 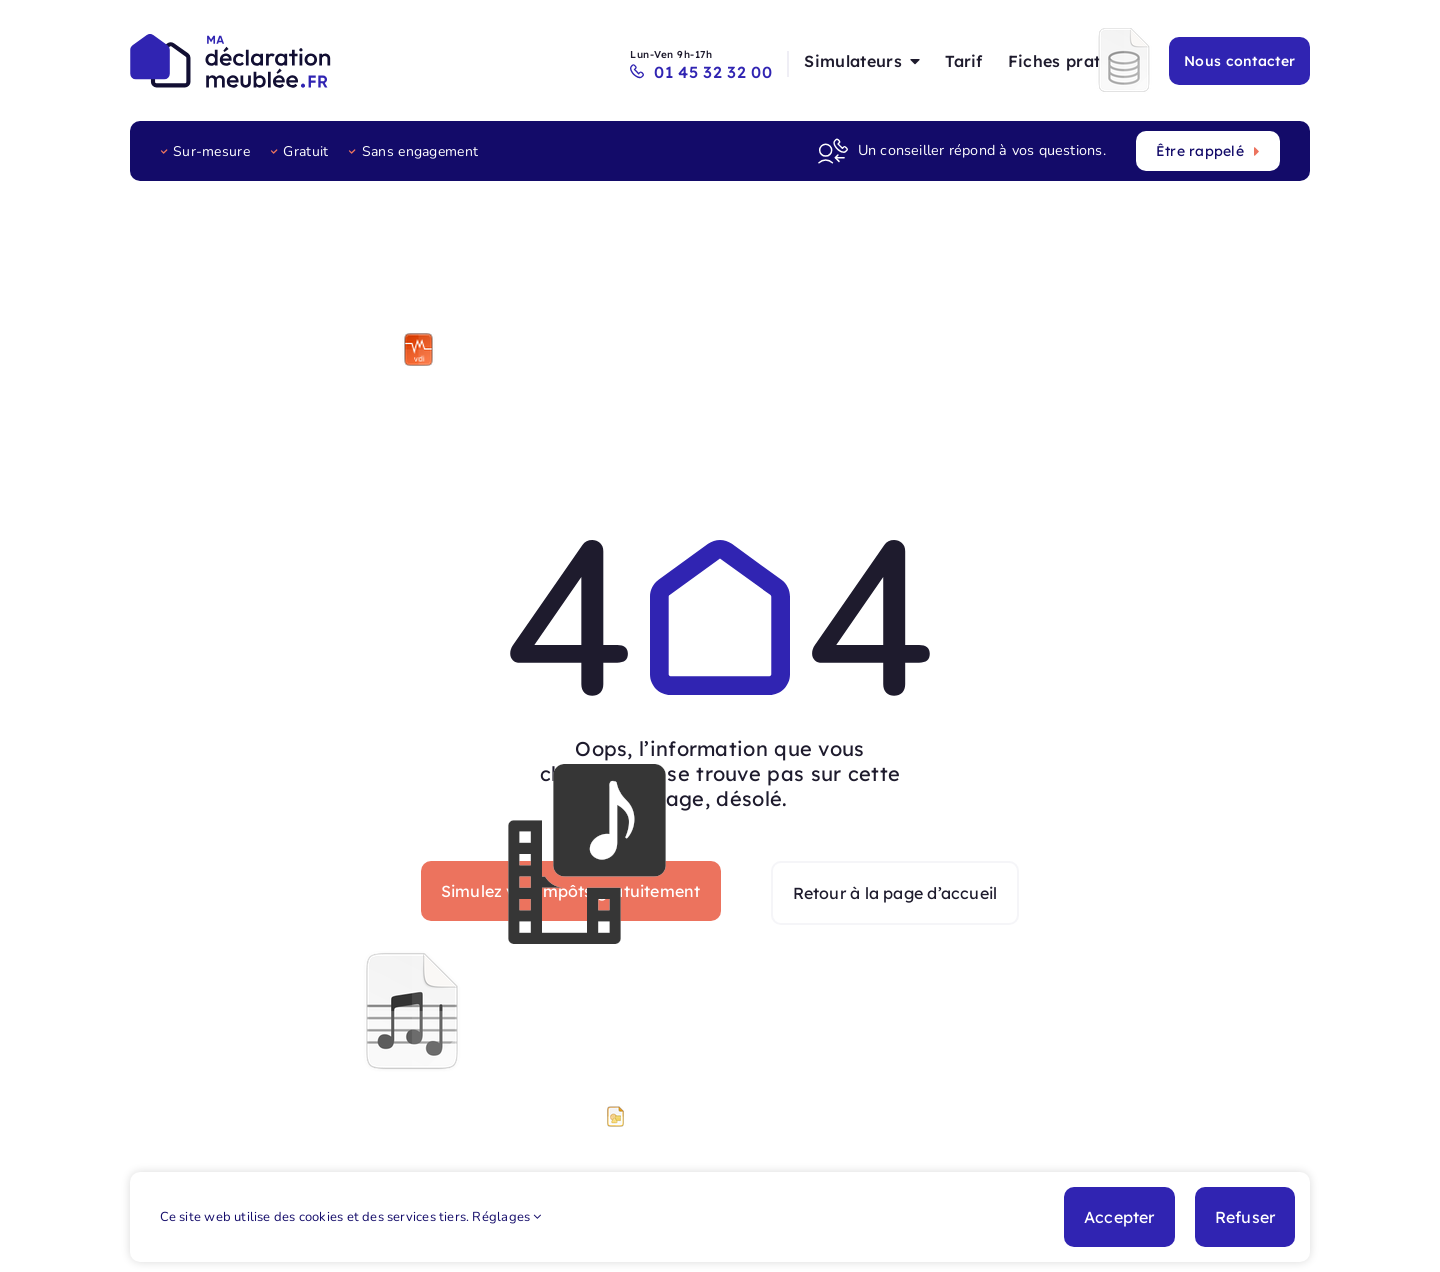 What do you see at coordinates (1124, 60) in the screenshot?
I see `open a database file` at bounding box center [1124, 60].